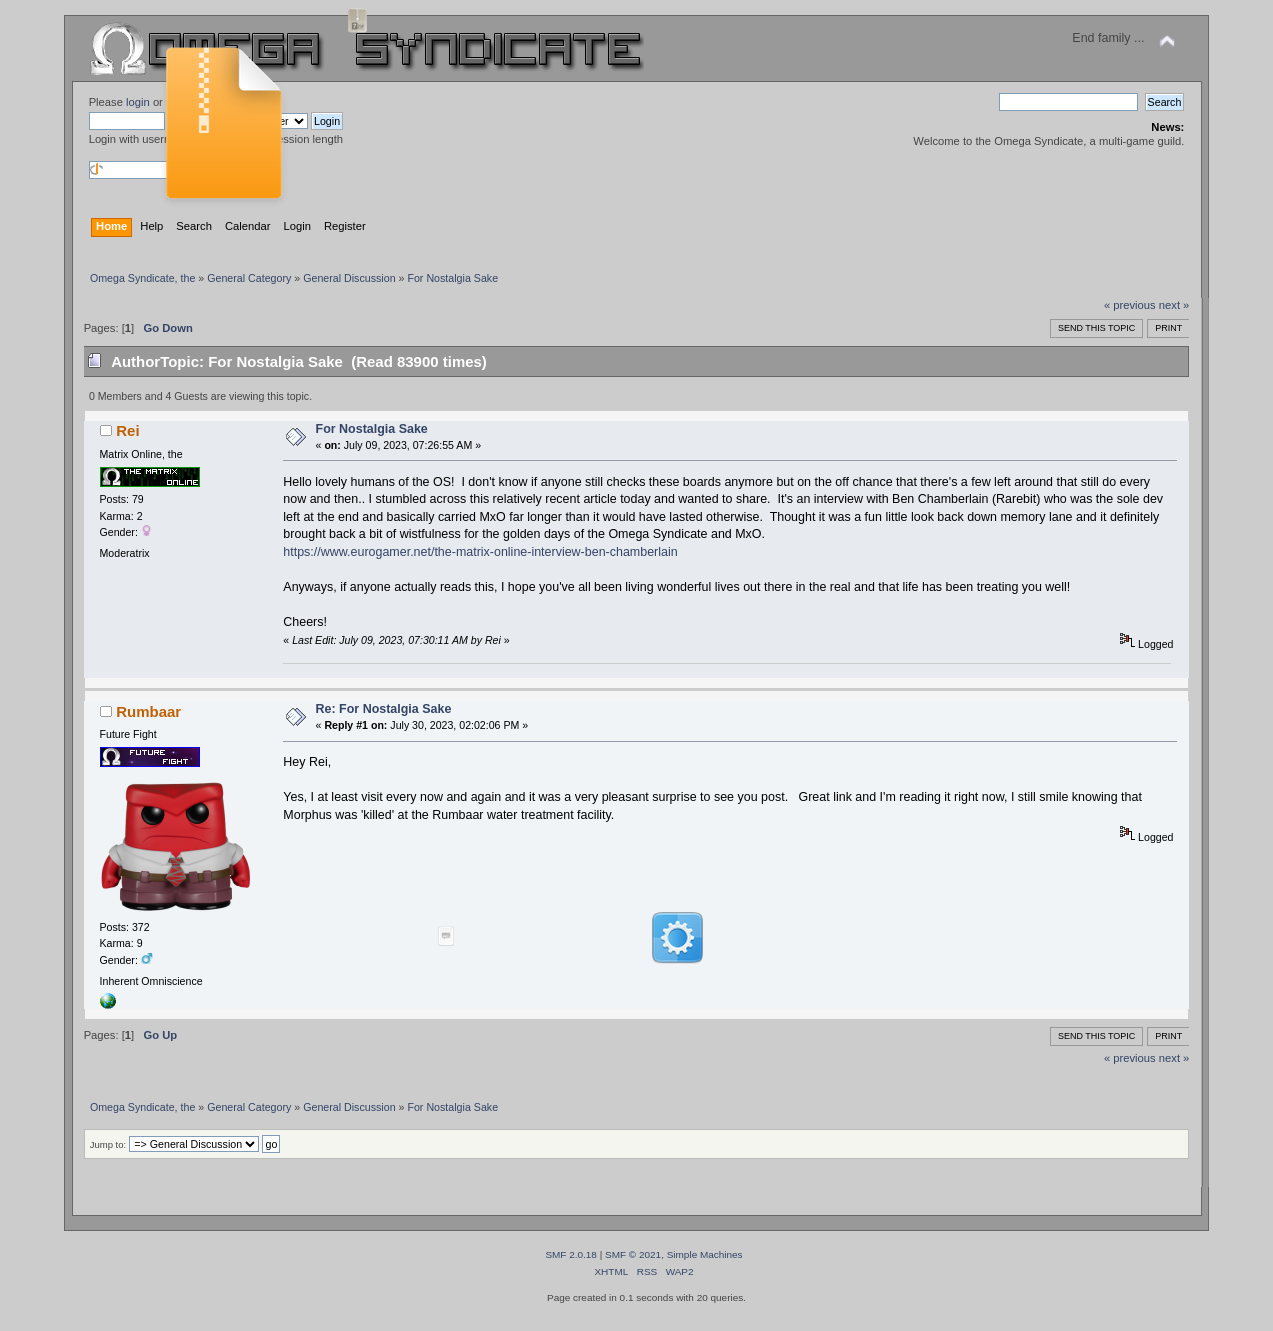 Image resolution: width=1273 pixels, height=1331 pixels. What do you see at coordinates (224, 126) in the screenshot?
I see `compressed tar archive file (.tar.lzma)` at bounding box center [224, 126].